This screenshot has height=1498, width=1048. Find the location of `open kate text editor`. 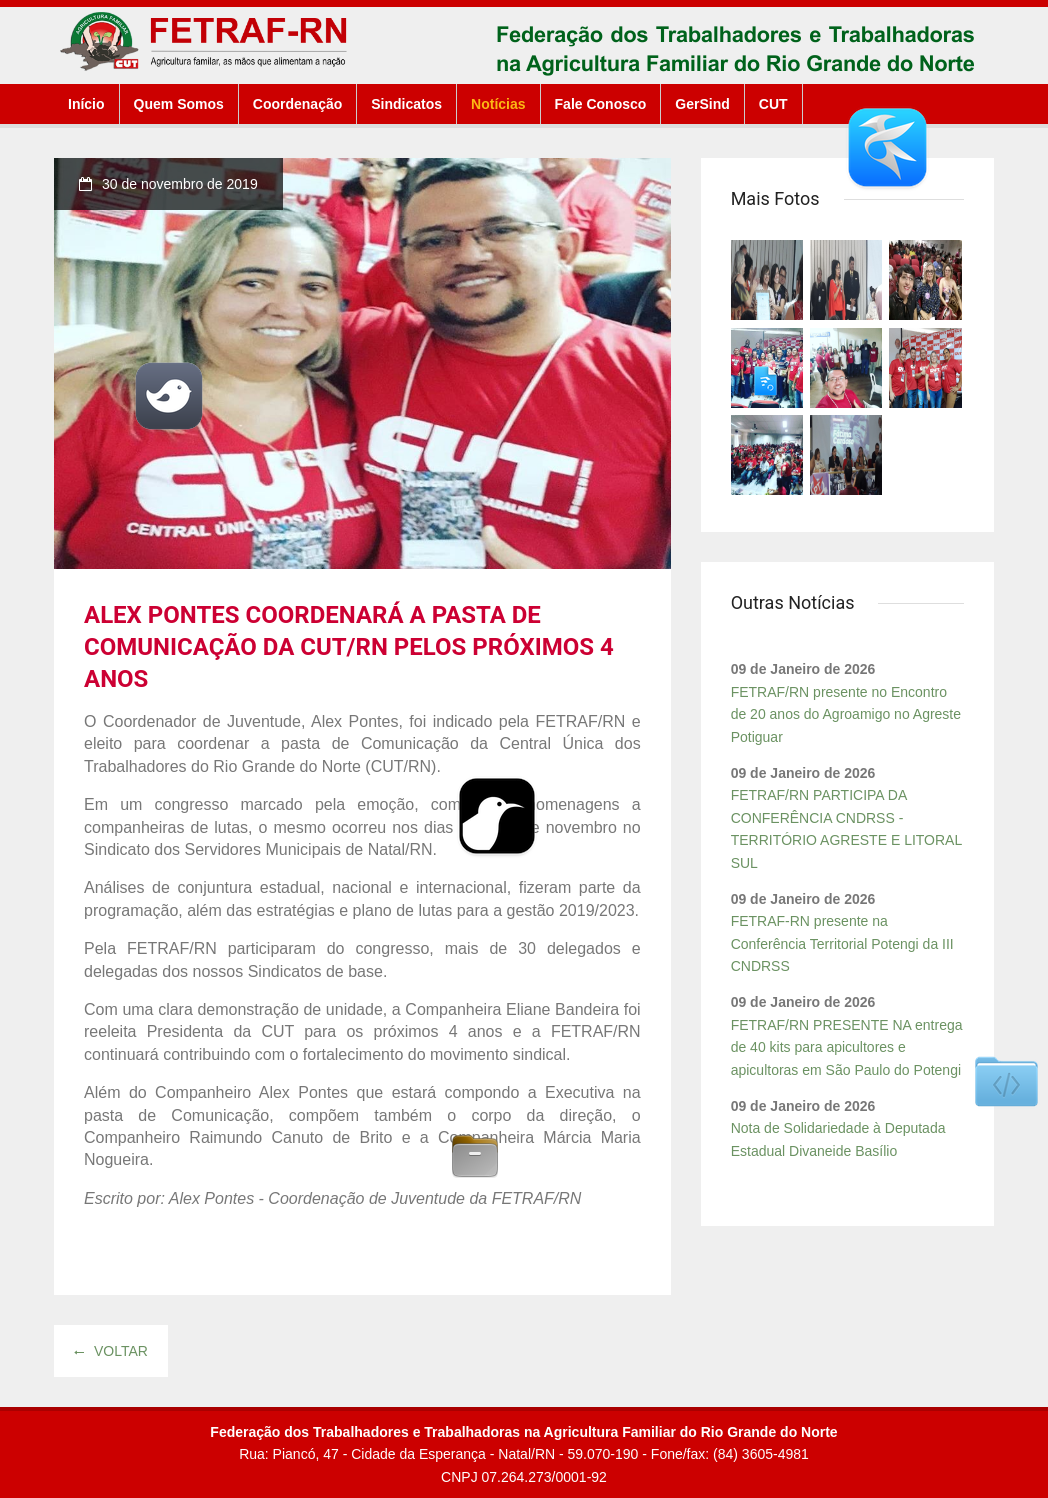

open kate text editor is located at coordinates (887, 147).